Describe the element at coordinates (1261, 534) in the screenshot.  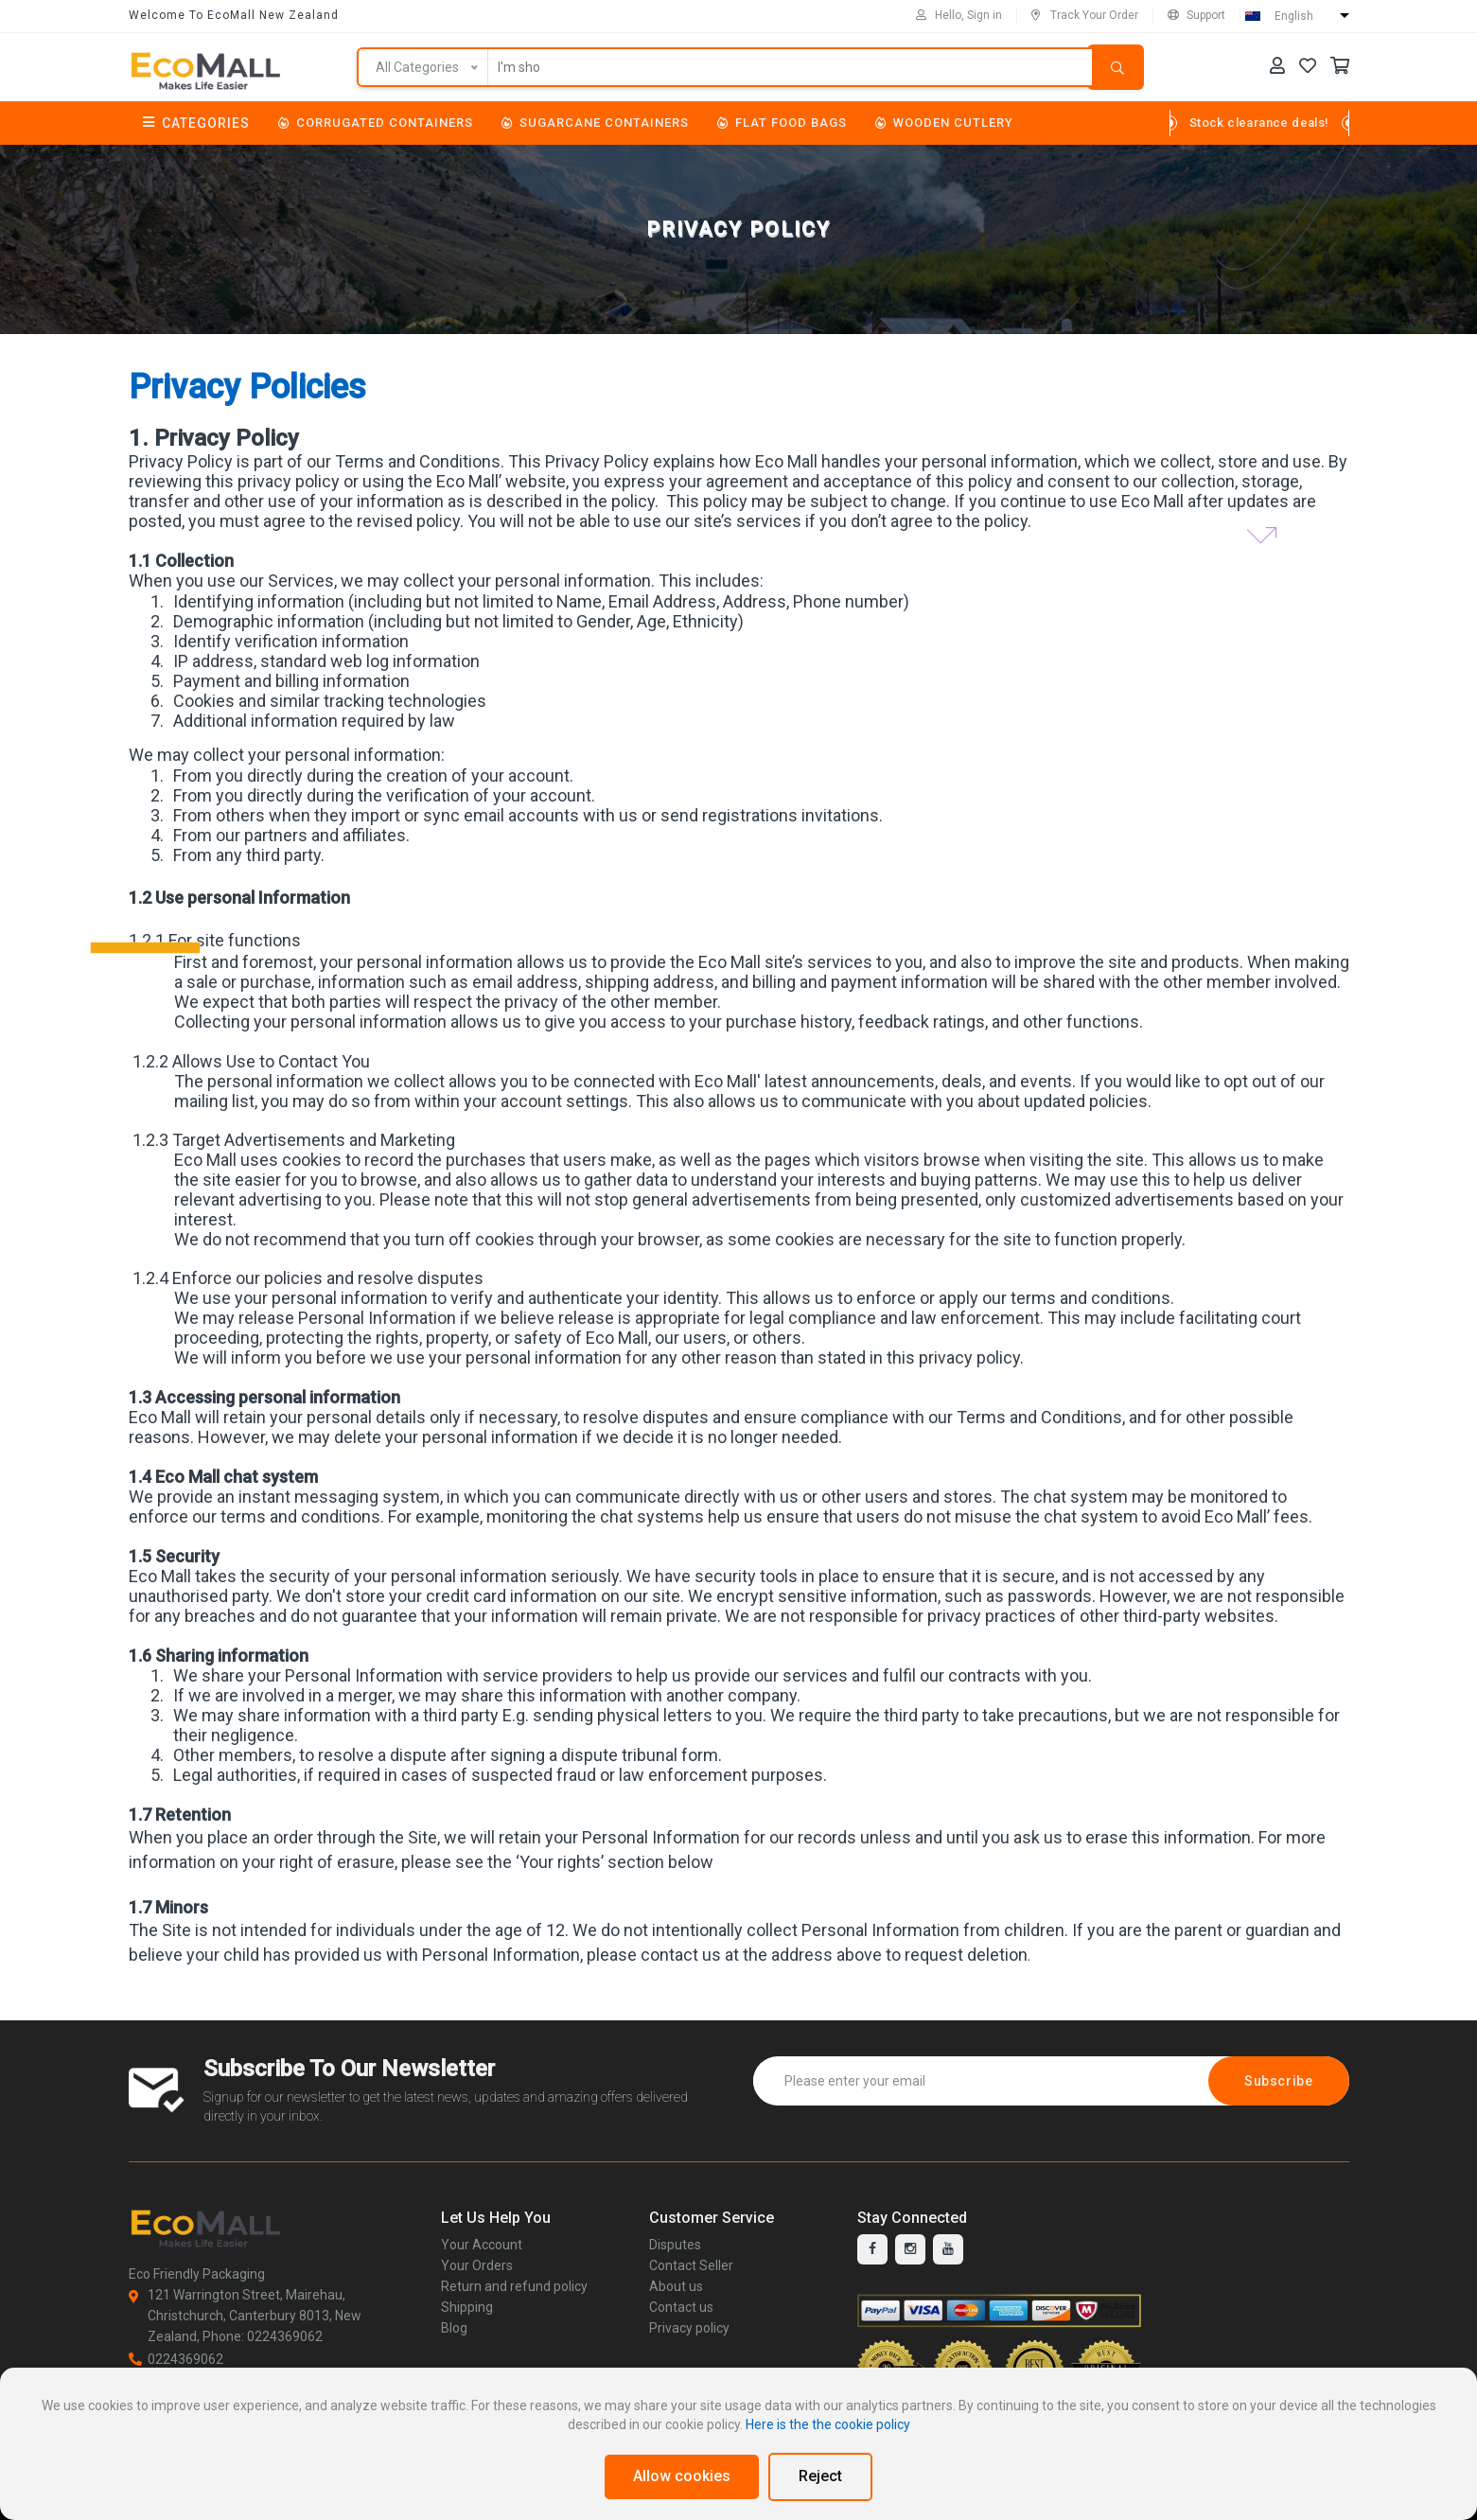
I see `reply to a message` at that location.